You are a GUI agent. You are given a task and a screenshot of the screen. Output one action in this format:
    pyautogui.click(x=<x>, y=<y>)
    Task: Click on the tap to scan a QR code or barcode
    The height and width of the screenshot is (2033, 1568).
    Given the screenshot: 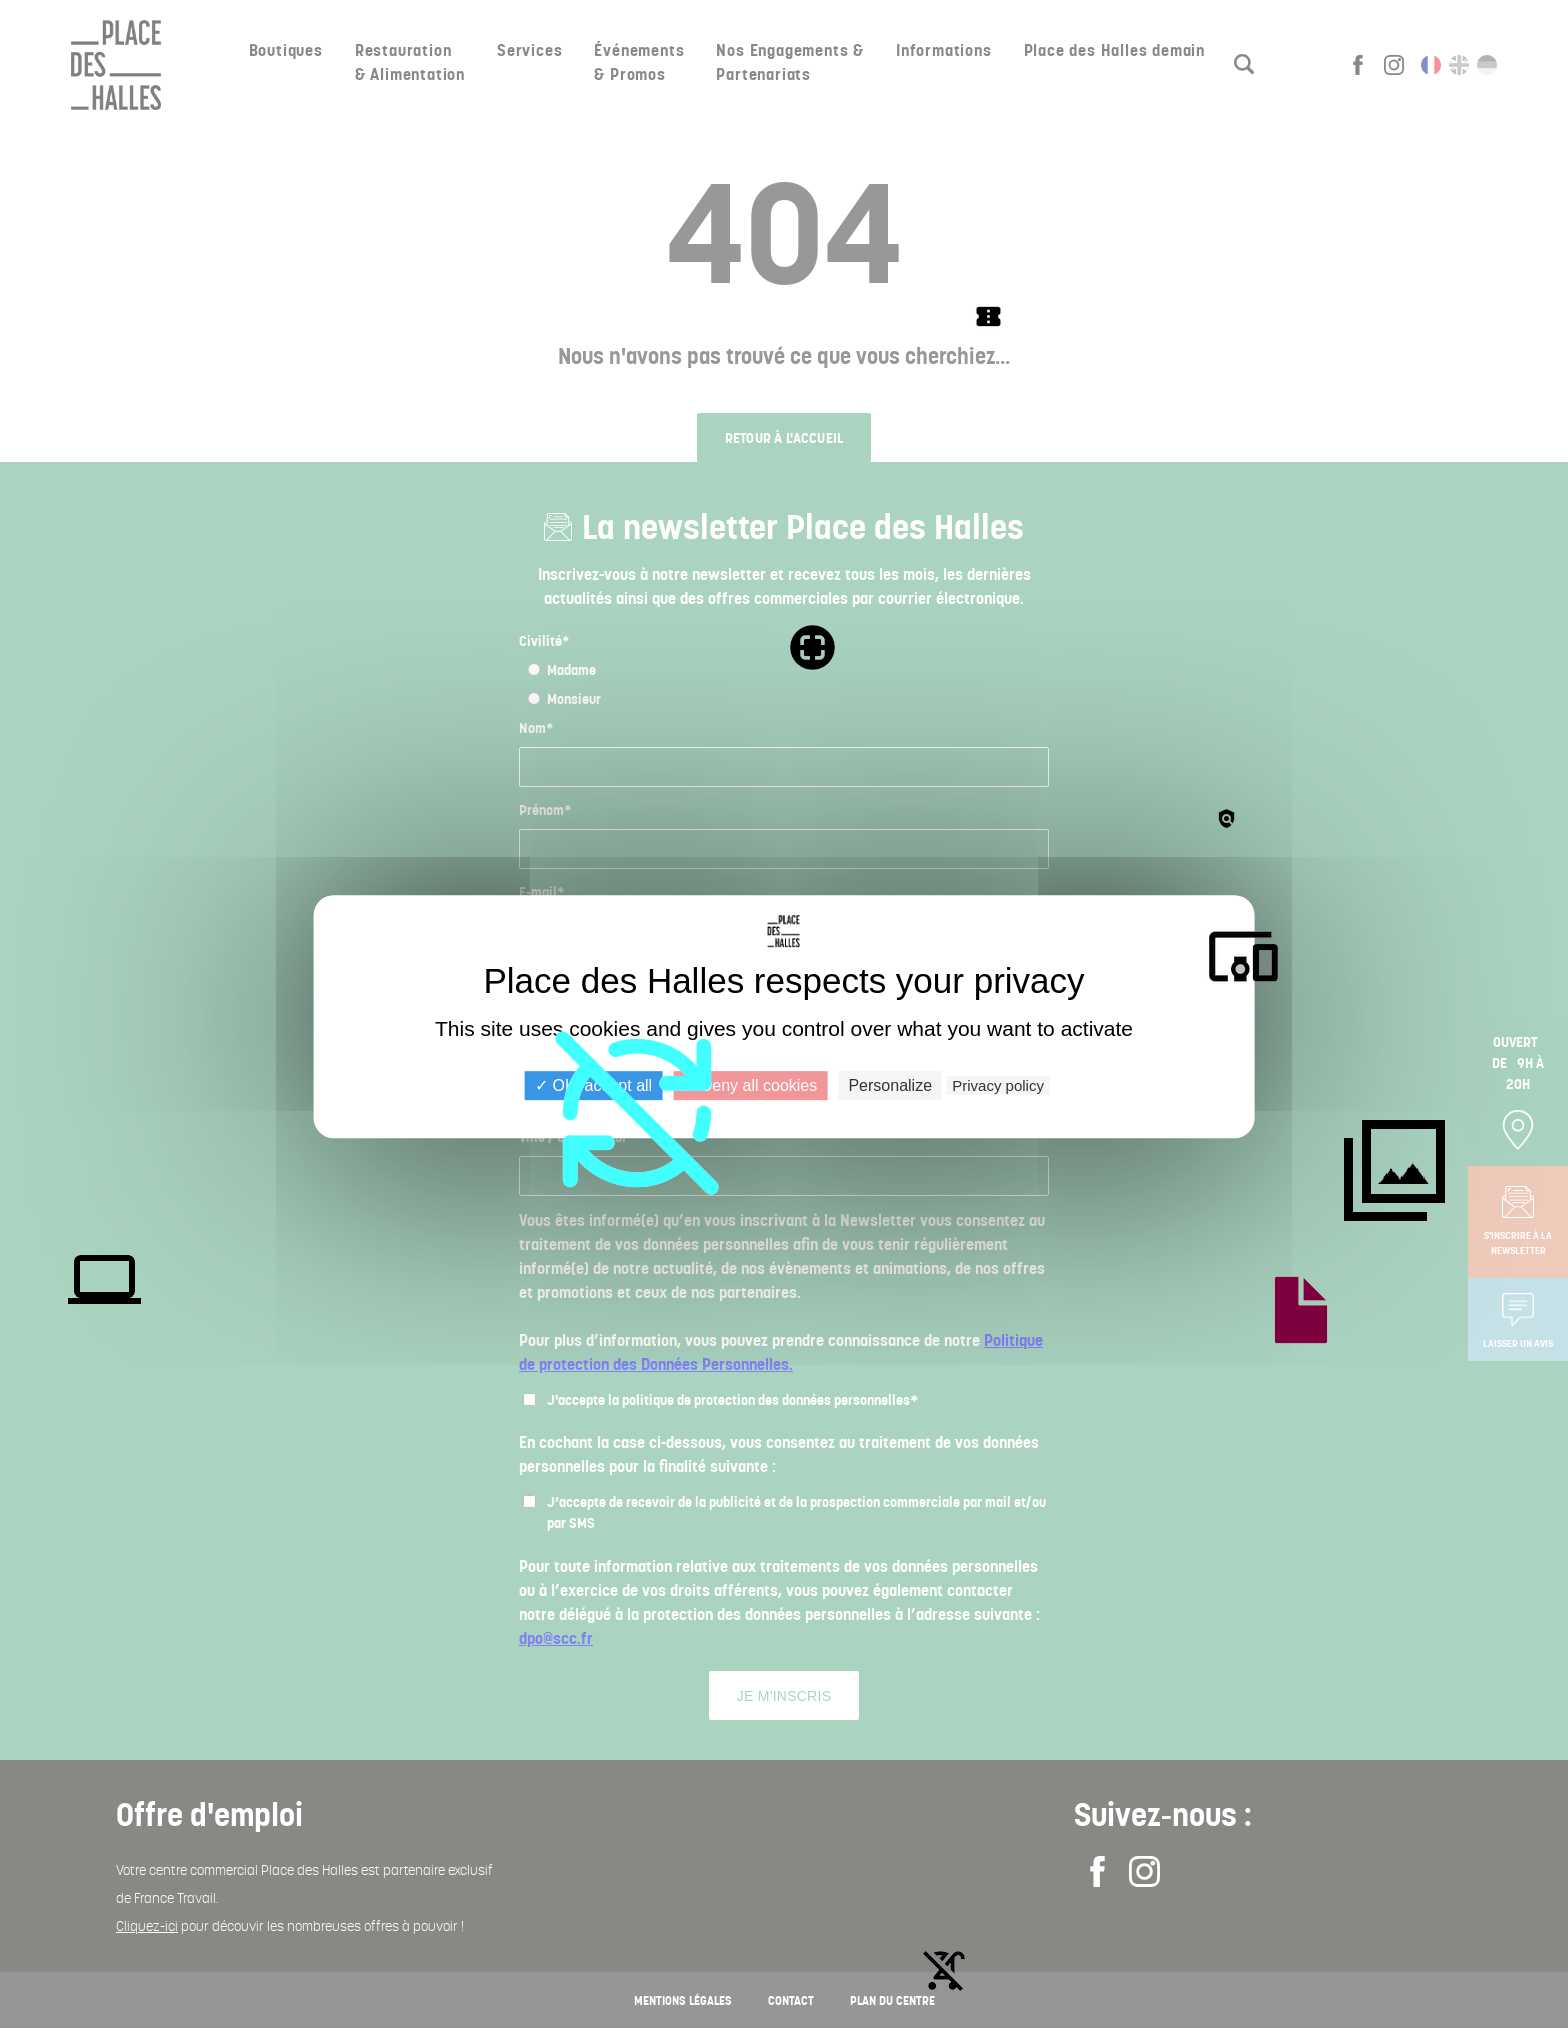 What is the action you would take?
    pyautogui.click(x=812, y=647)
    